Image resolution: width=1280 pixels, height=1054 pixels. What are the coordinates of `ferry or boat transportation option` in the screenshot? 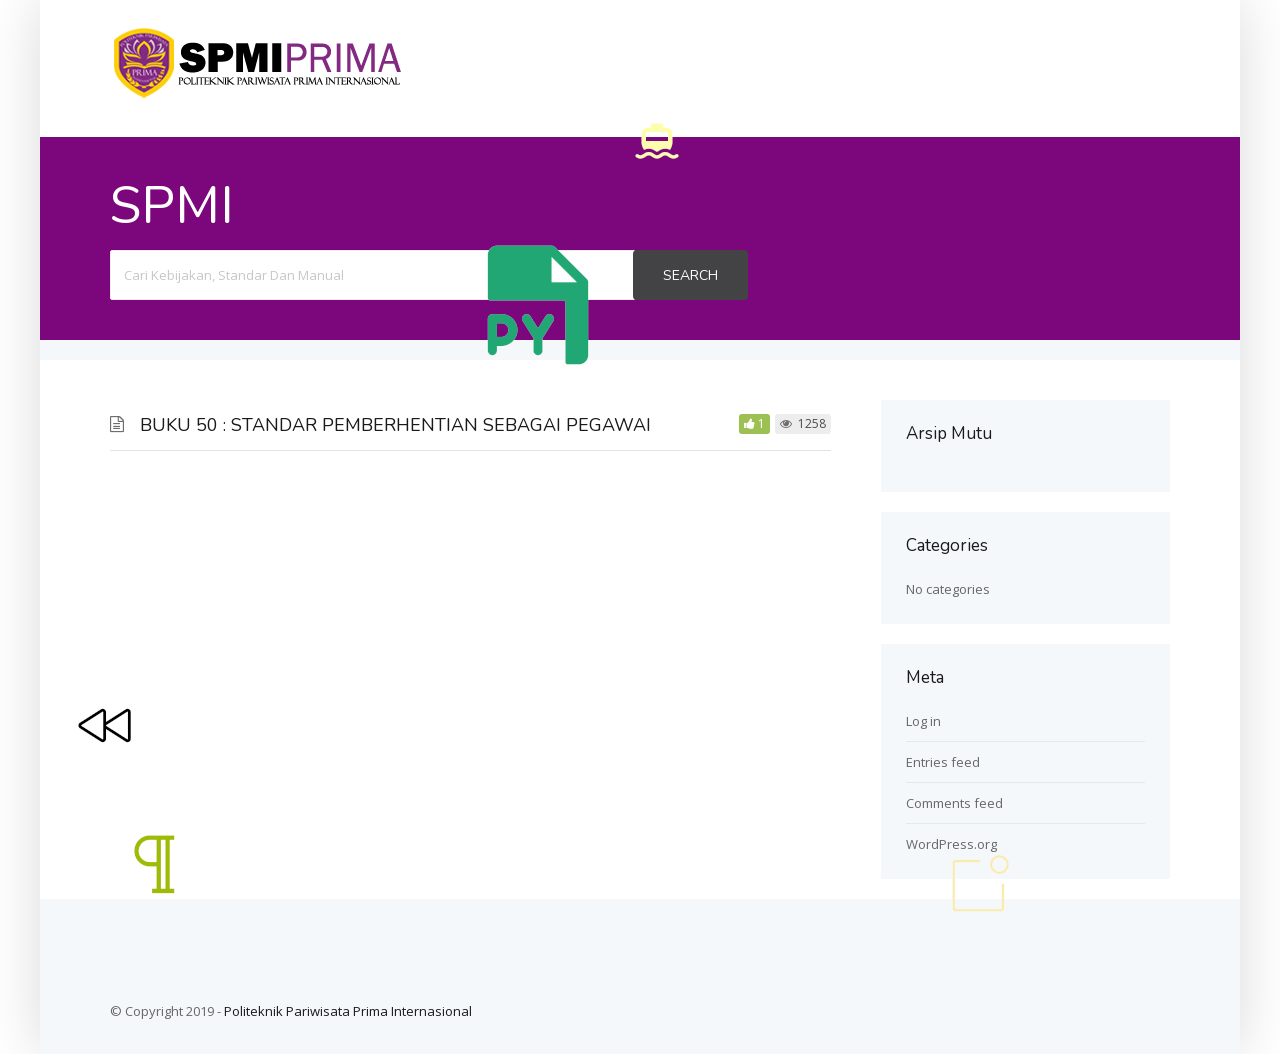 It's located at (657, 141).